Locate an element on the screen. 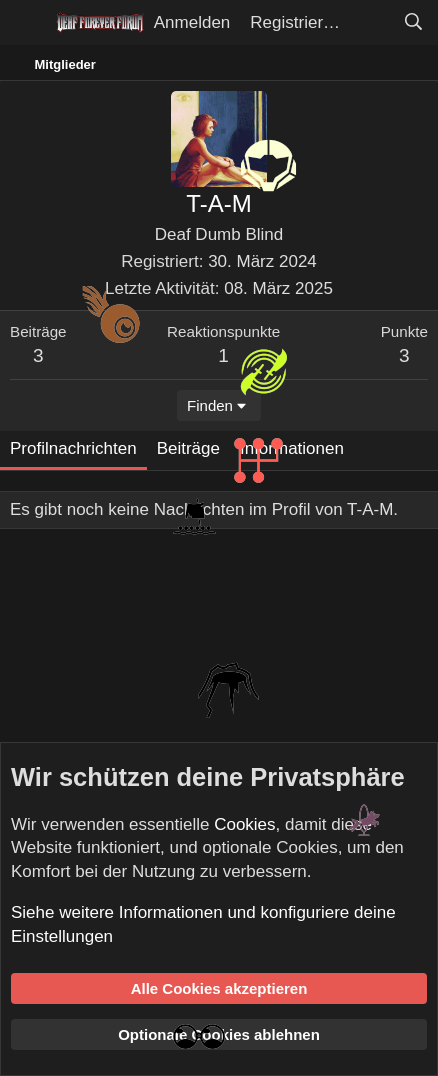 The width and height of the screenshot is (438, 1076). indicates a status effect like curse or blindness in a game is located at coordinates (110, 314).